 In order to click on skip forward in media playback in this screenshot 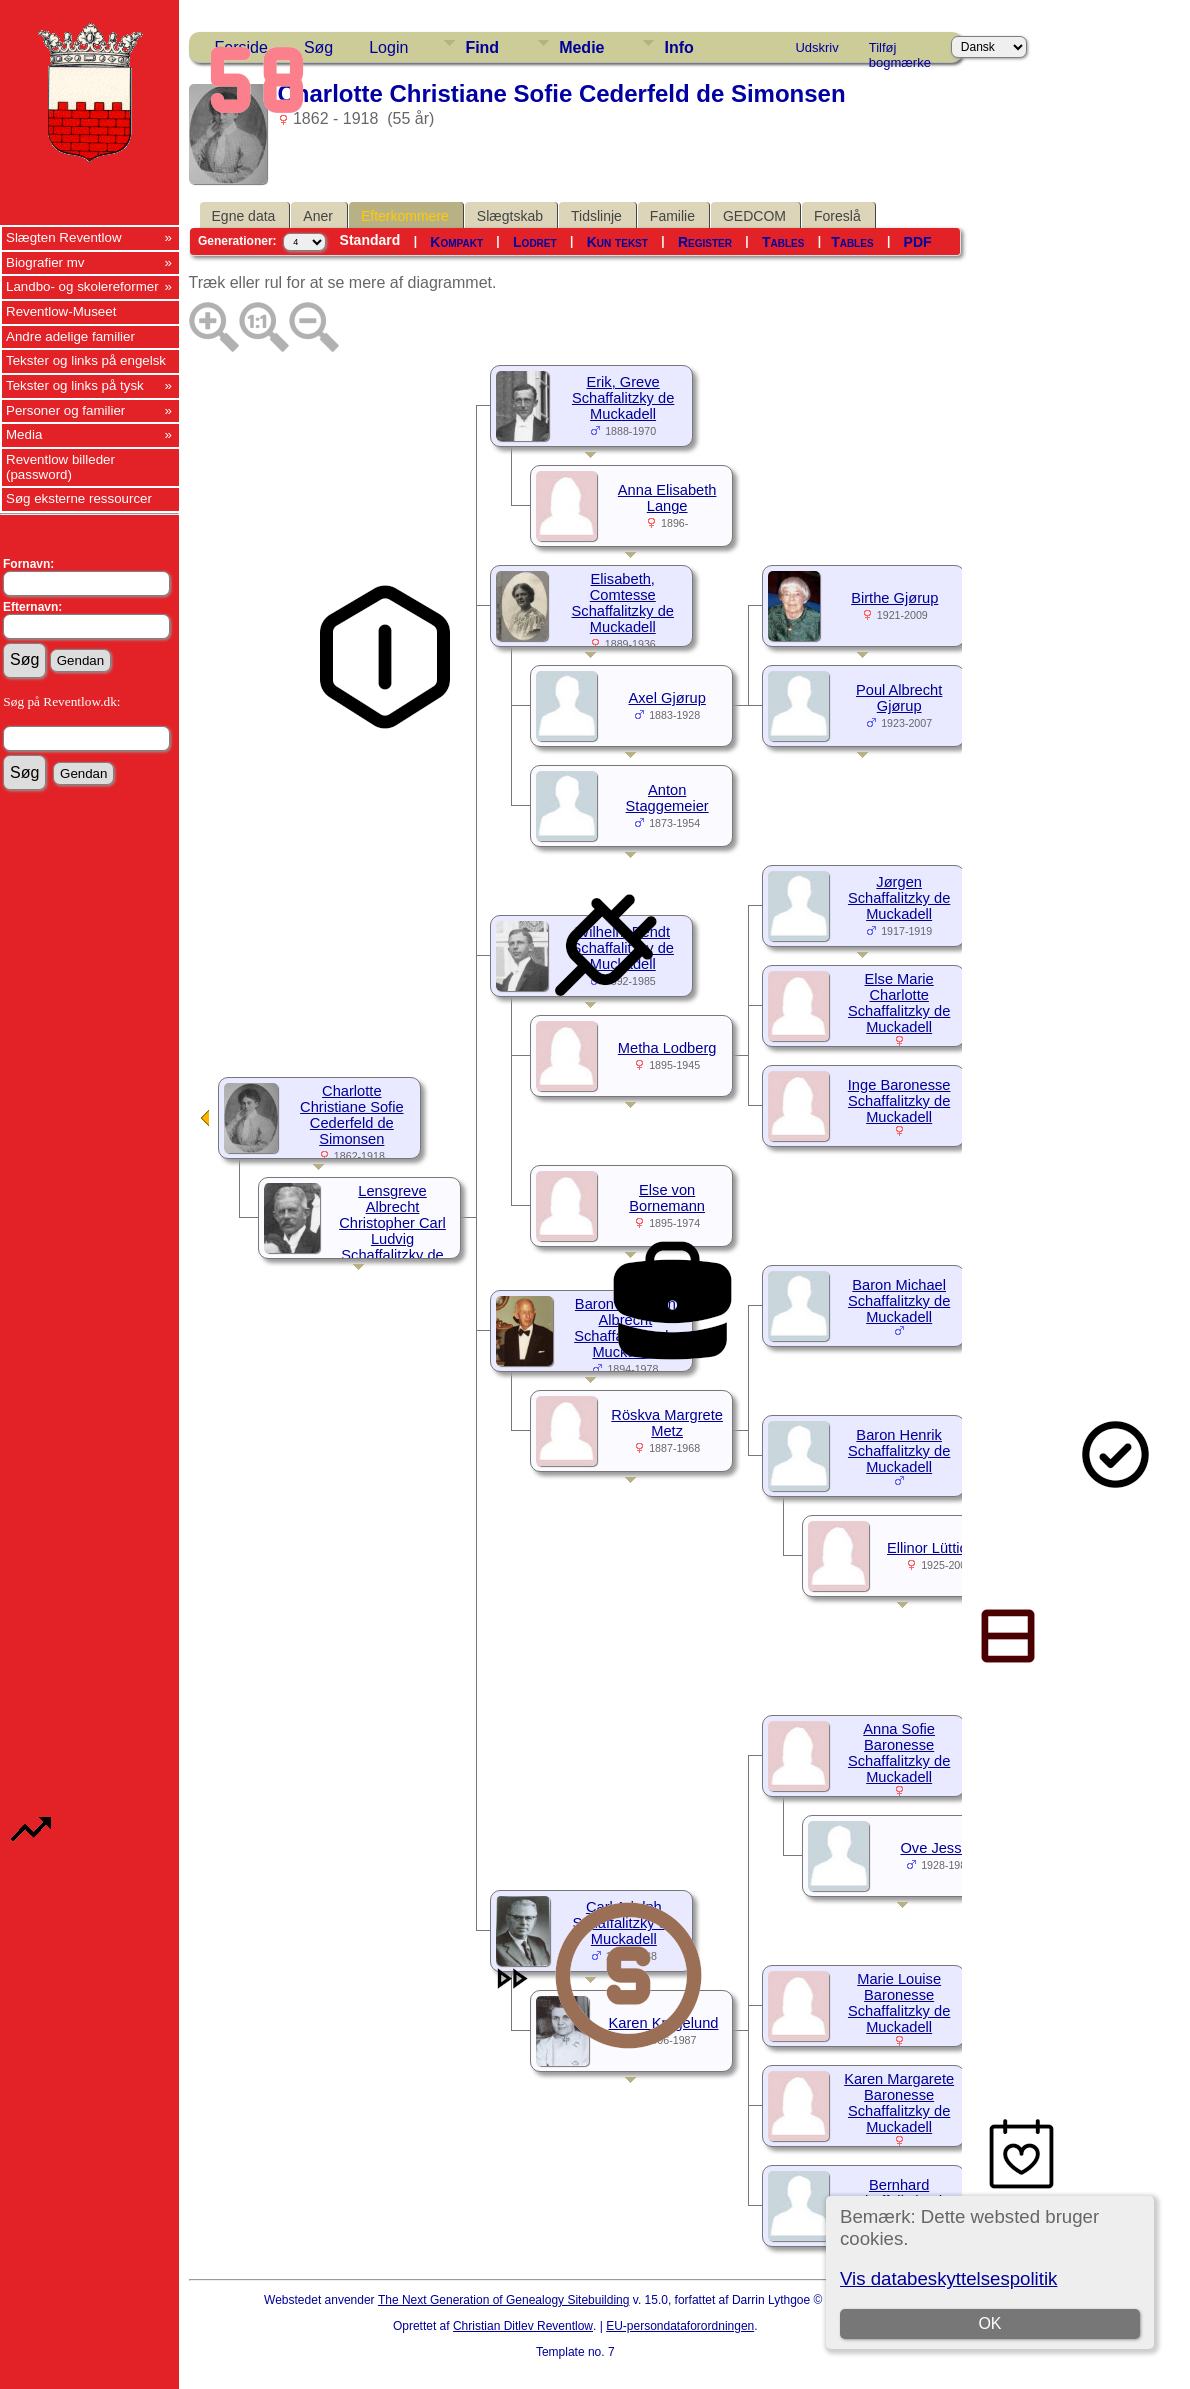, I will do `click(511, 1978)`.